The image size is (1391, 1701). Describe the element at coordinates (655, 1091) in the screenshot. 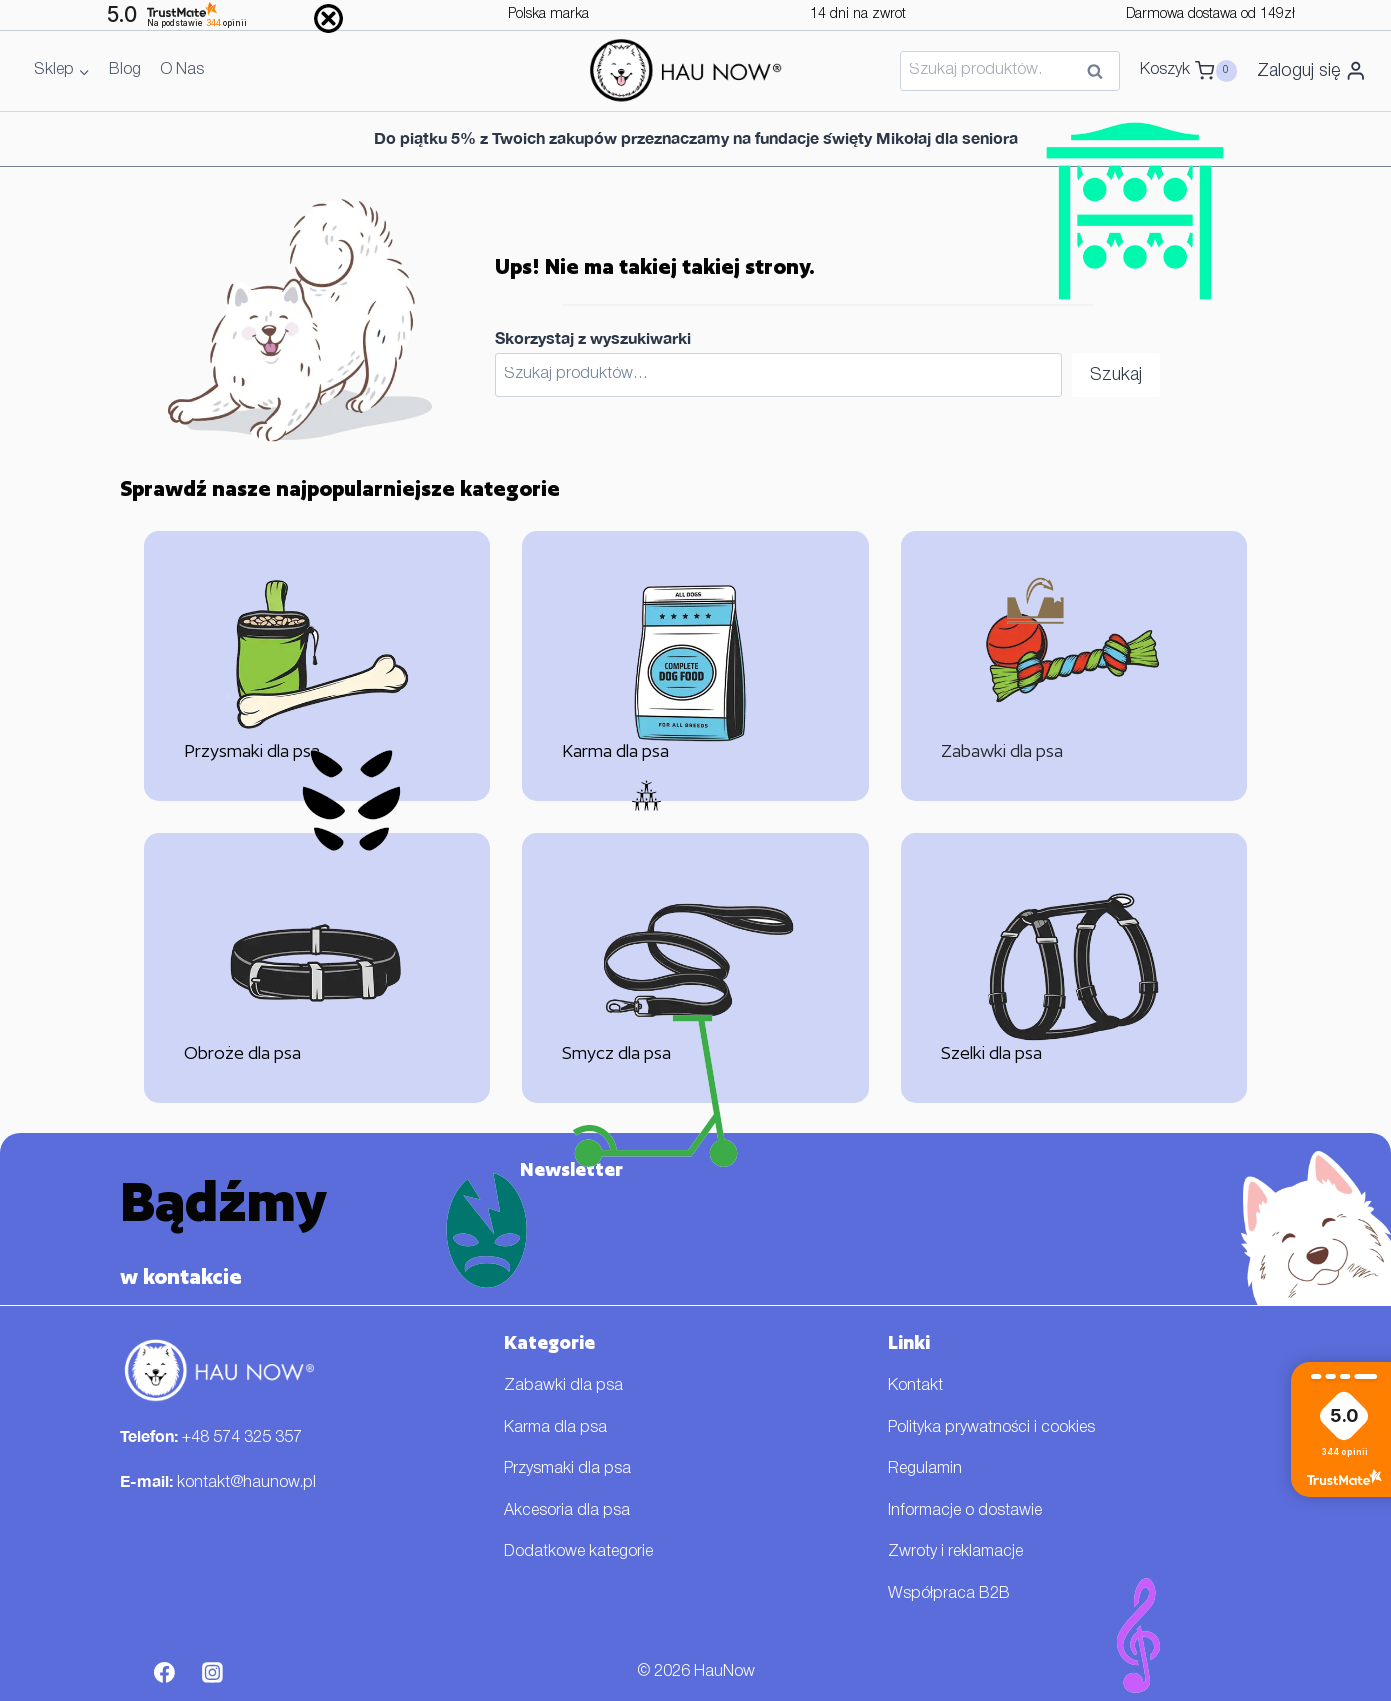

I see `select kick scooter as transportation mode` at that location.